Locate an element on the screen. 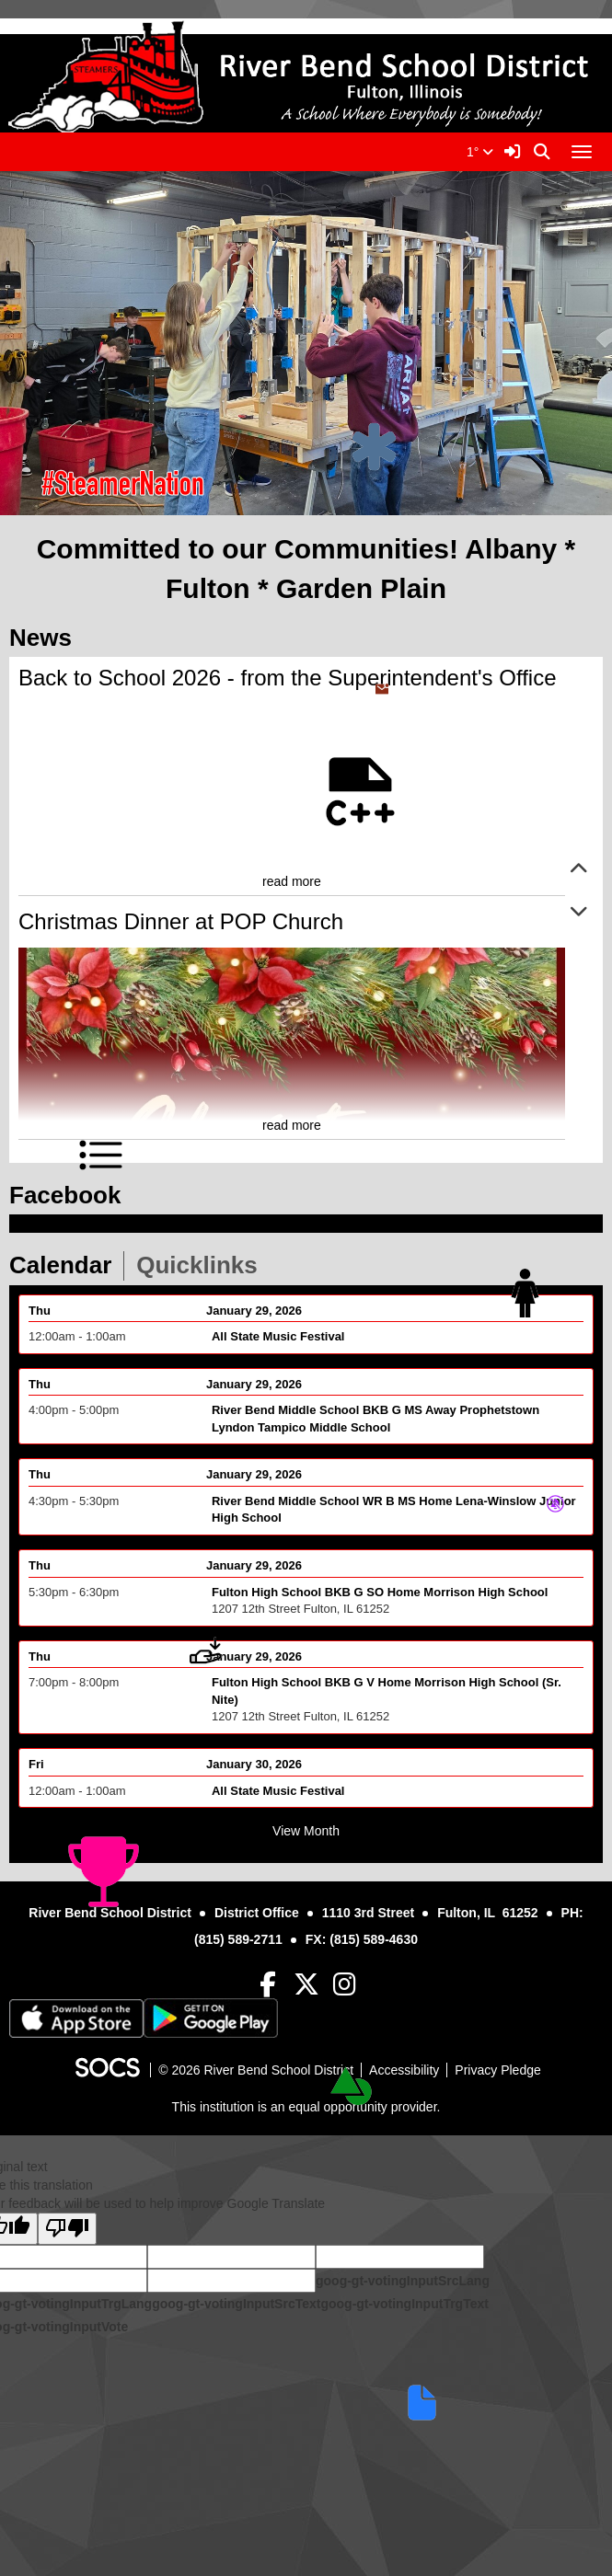 The width and height of the screenshot is (612, 2576). receive or accept an incoming item is located at coordinates (206, 1651).